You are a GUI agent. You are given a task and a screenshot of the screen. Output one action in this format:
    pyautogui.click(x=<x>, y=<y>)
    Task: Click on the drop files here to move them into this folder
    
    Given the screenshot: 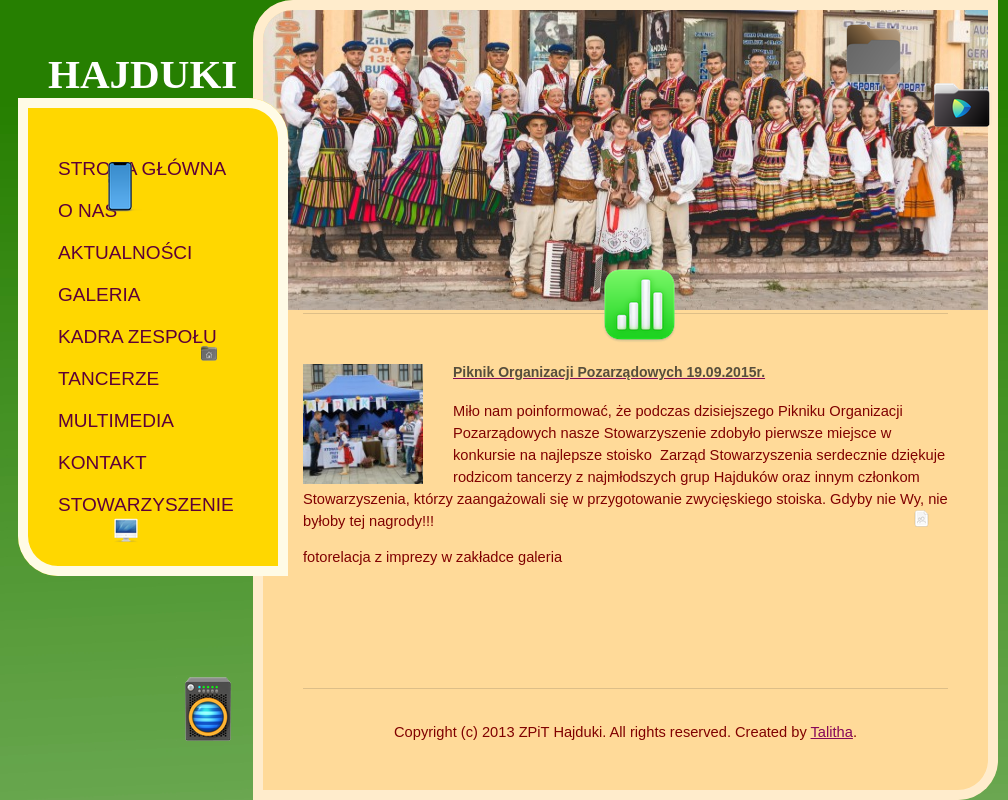 What is the action you would take?
    pyautogui.click(x=873, y=49)
    